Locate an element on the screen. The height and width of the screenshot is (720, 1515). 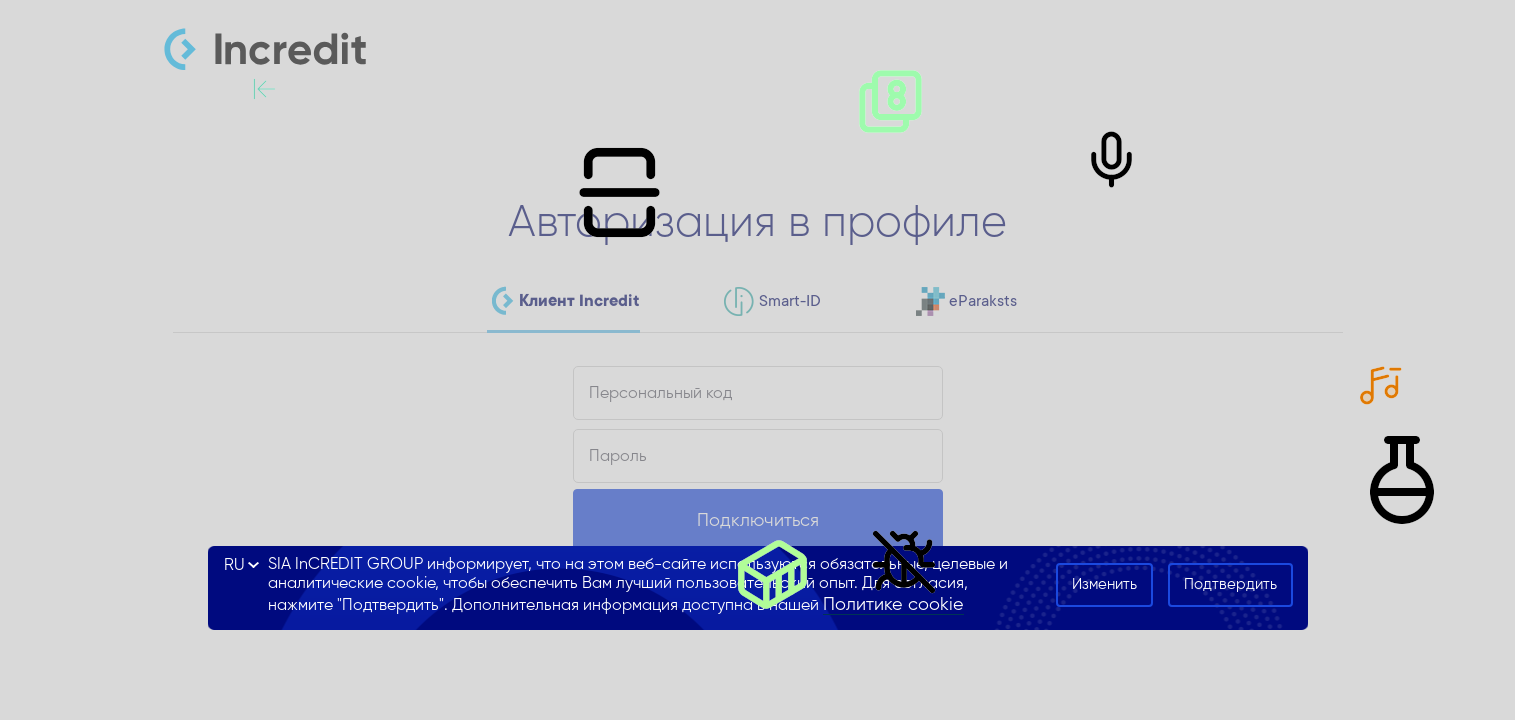
disable bug tracking or error reporting is located at coordinates (904, 562).